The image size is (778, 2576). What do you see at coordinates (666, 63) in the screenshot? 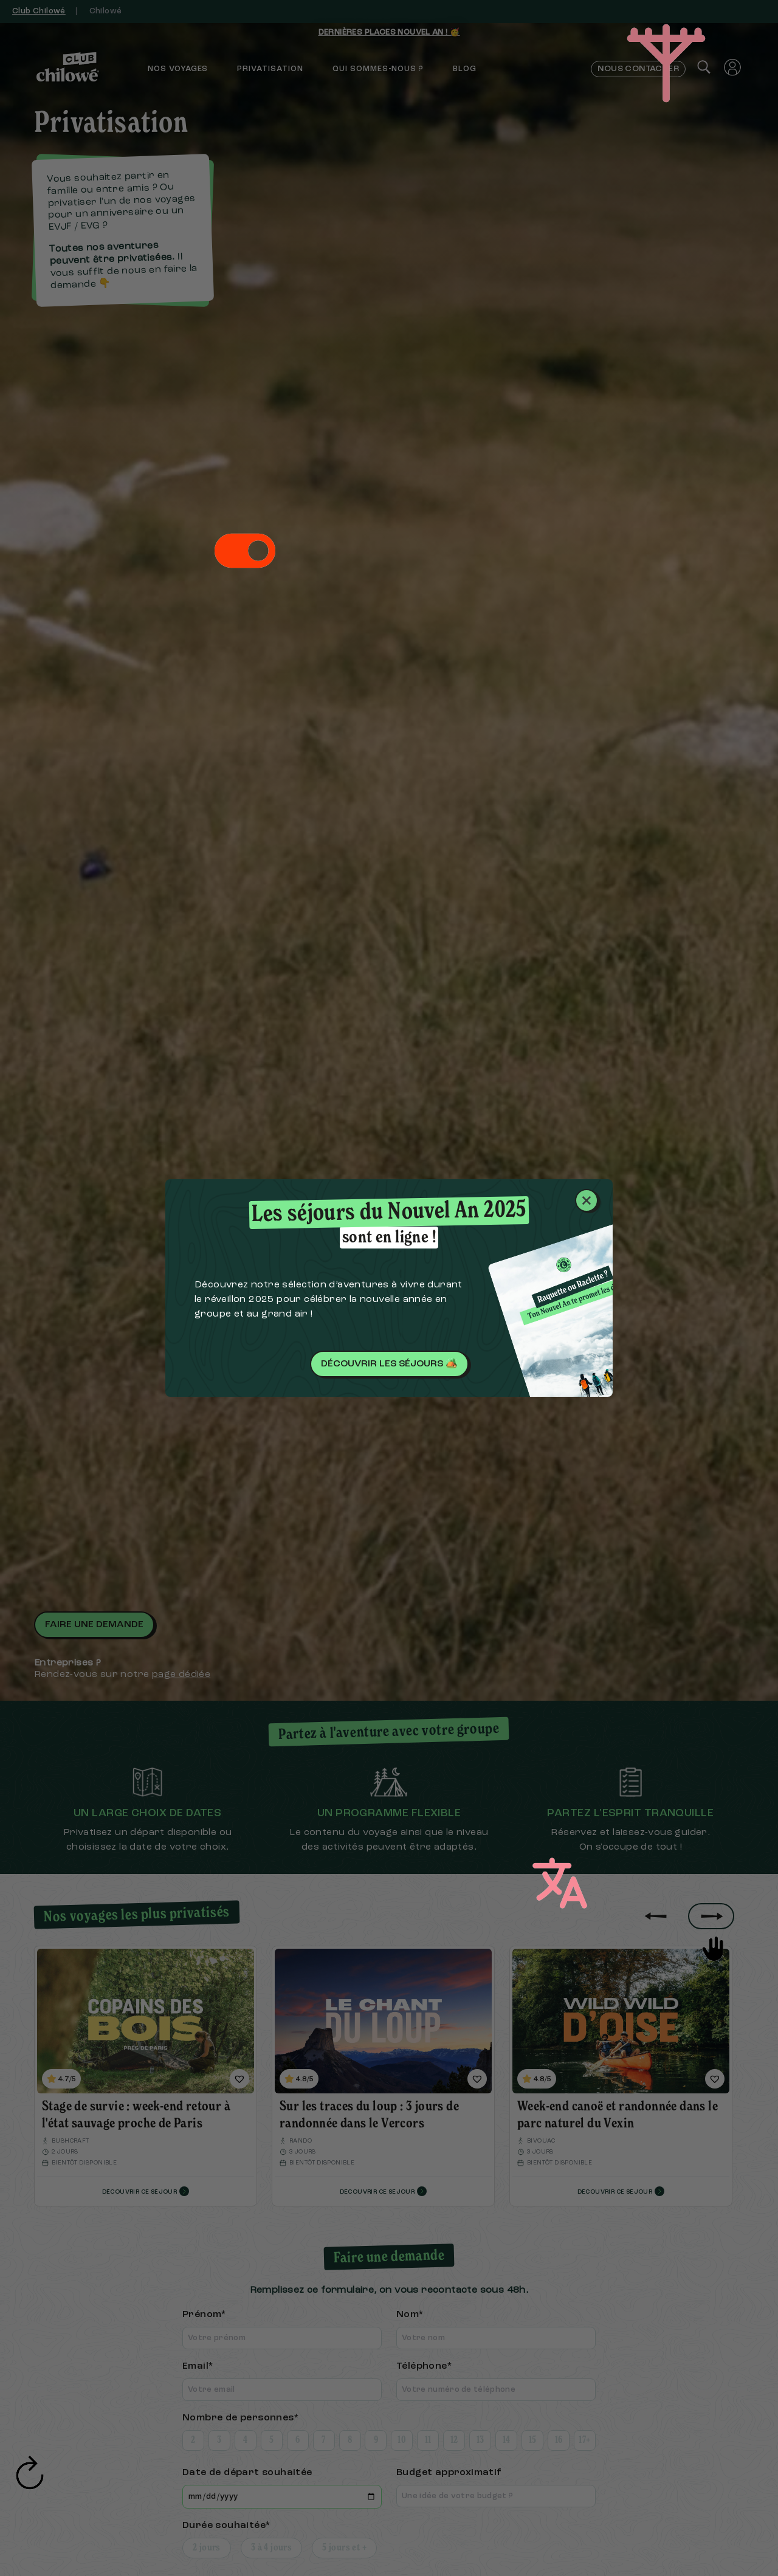
I see `indicates electrical or power utilities` at bounding box center [666, 63].